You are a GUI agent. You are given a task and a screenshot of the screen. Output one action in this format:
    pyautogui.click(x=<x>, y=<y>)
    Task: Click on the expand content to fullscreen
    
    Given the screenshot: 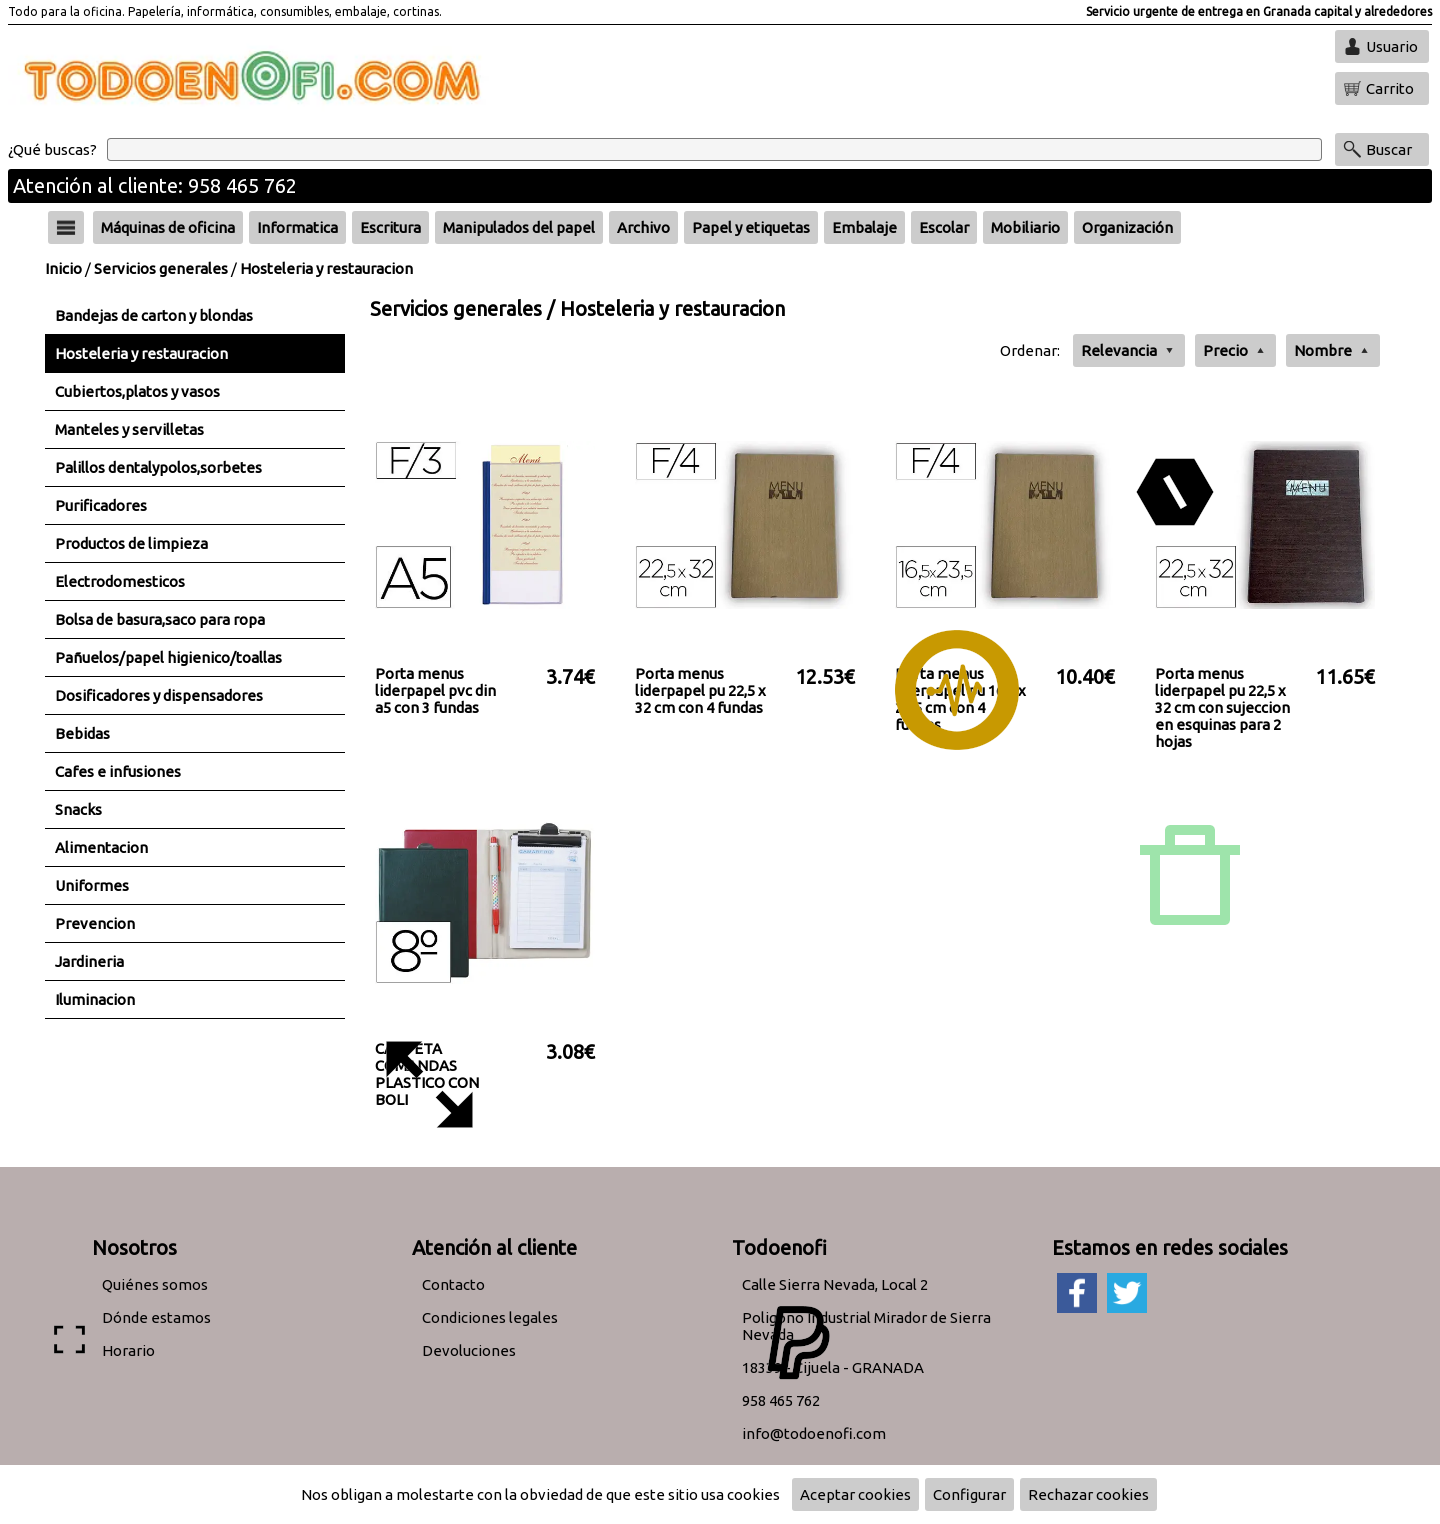 What is the action you would take?
    pyautogui.click(x=429, y=1084)
    